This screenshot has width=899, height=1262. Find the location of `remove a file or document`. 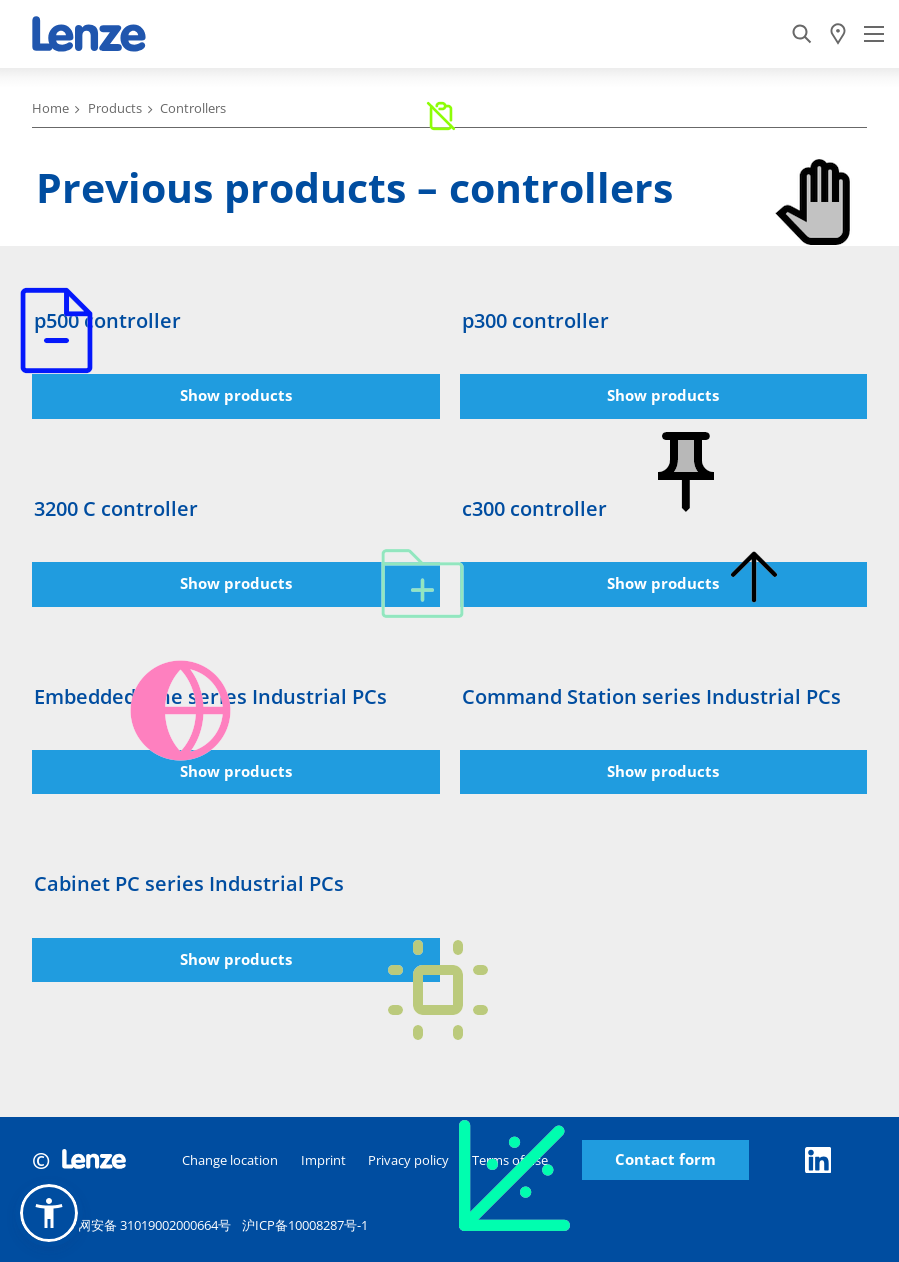

remove a file or document is located at coordinates (56, 330).